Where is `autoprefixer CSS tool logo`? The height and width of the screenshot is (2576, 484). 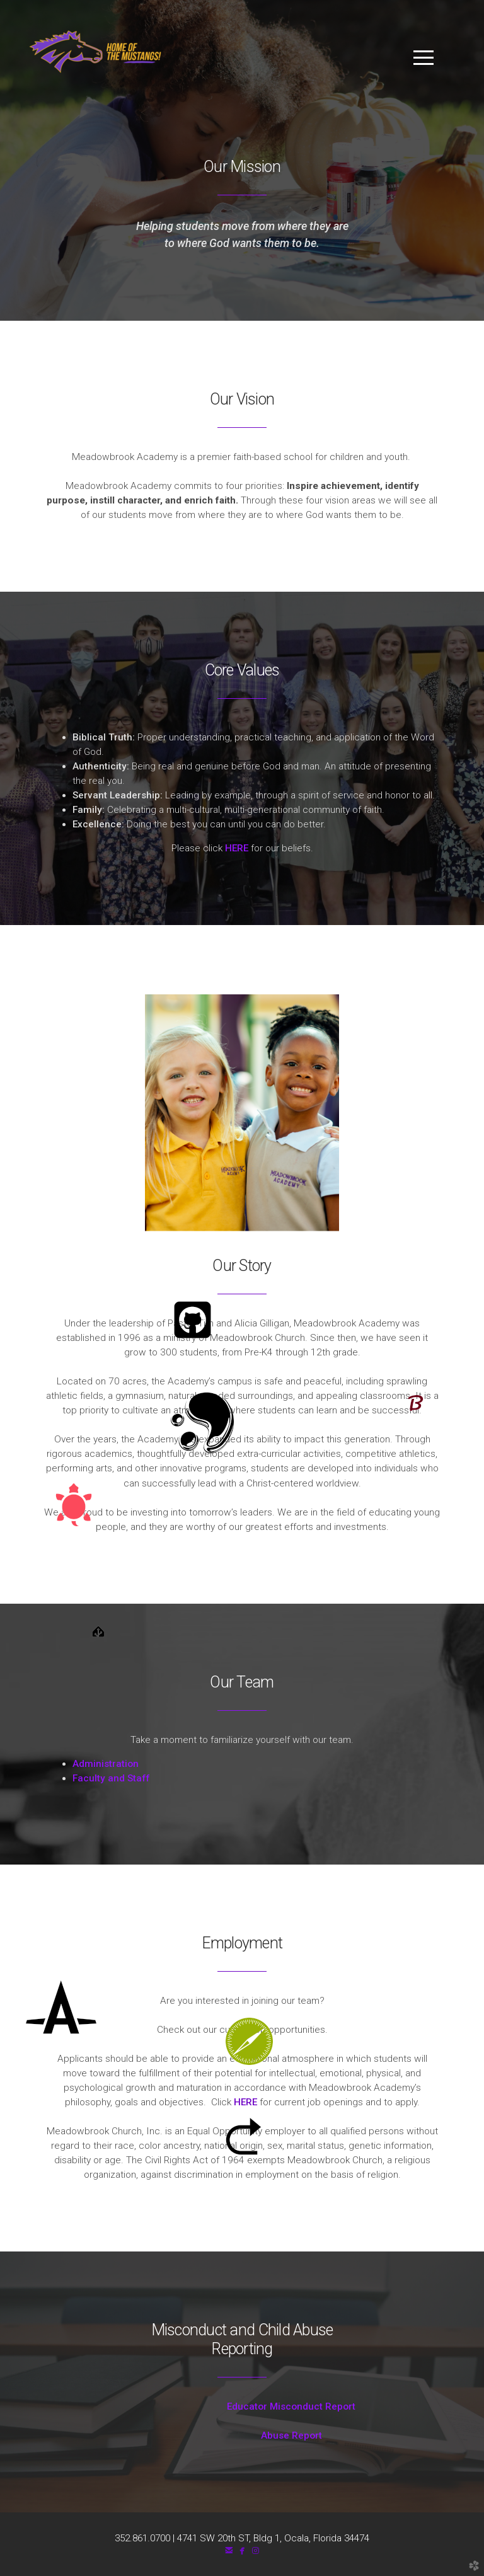 autoprefixer CSS tool logo is located at coordinates (61, 2007).